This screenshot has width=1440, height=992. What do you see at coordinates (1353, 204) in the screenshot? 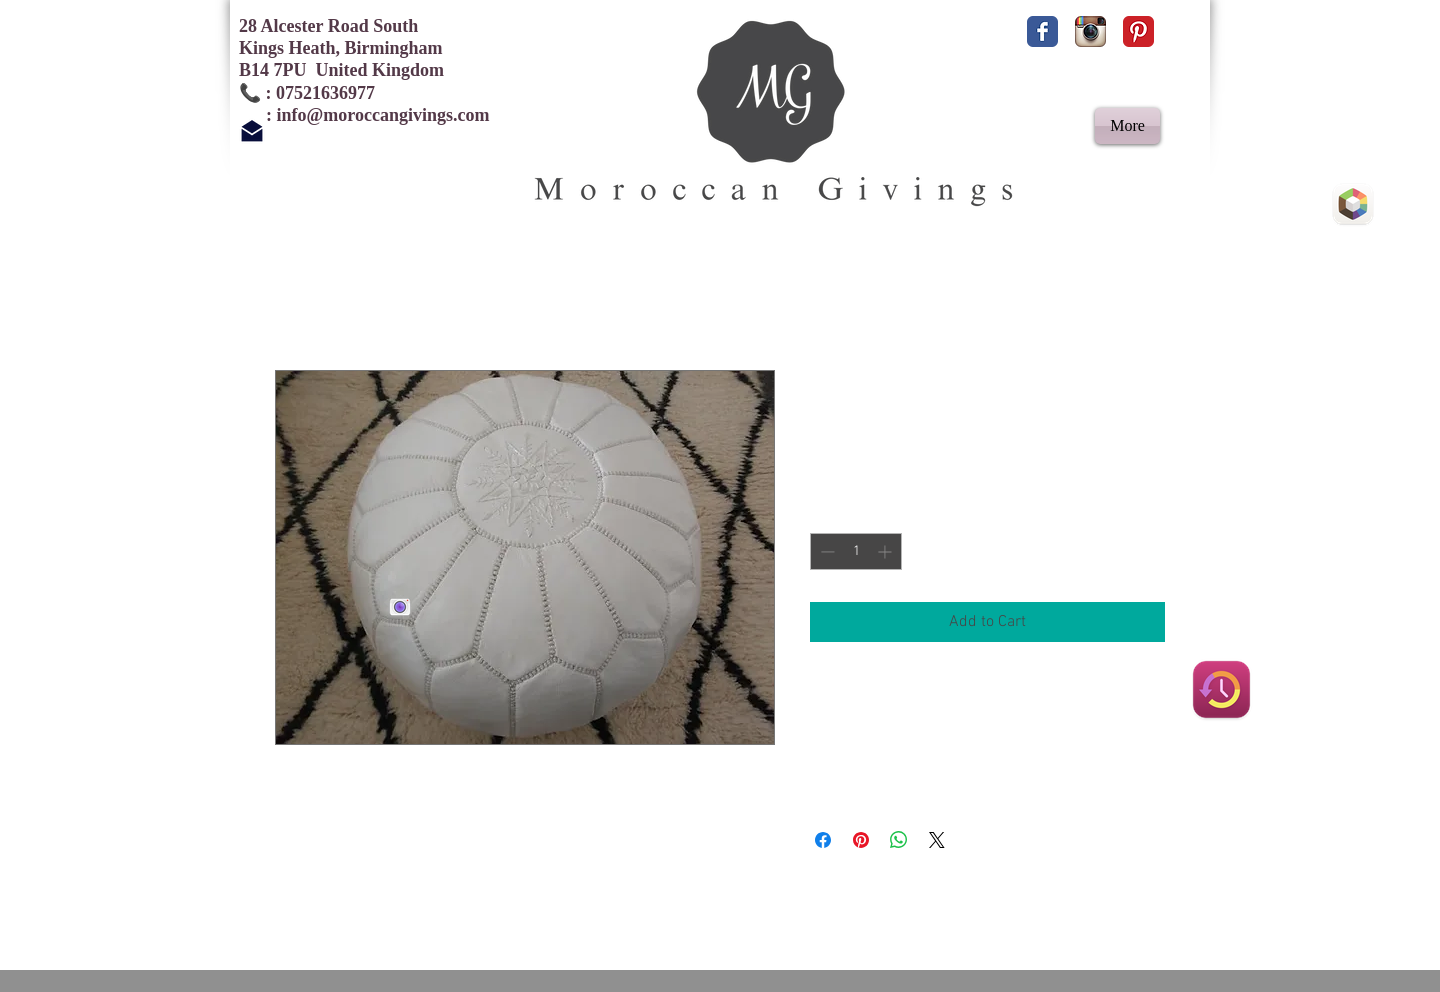
I see `launch prism launcher application` at bounding box center [1353, 204].